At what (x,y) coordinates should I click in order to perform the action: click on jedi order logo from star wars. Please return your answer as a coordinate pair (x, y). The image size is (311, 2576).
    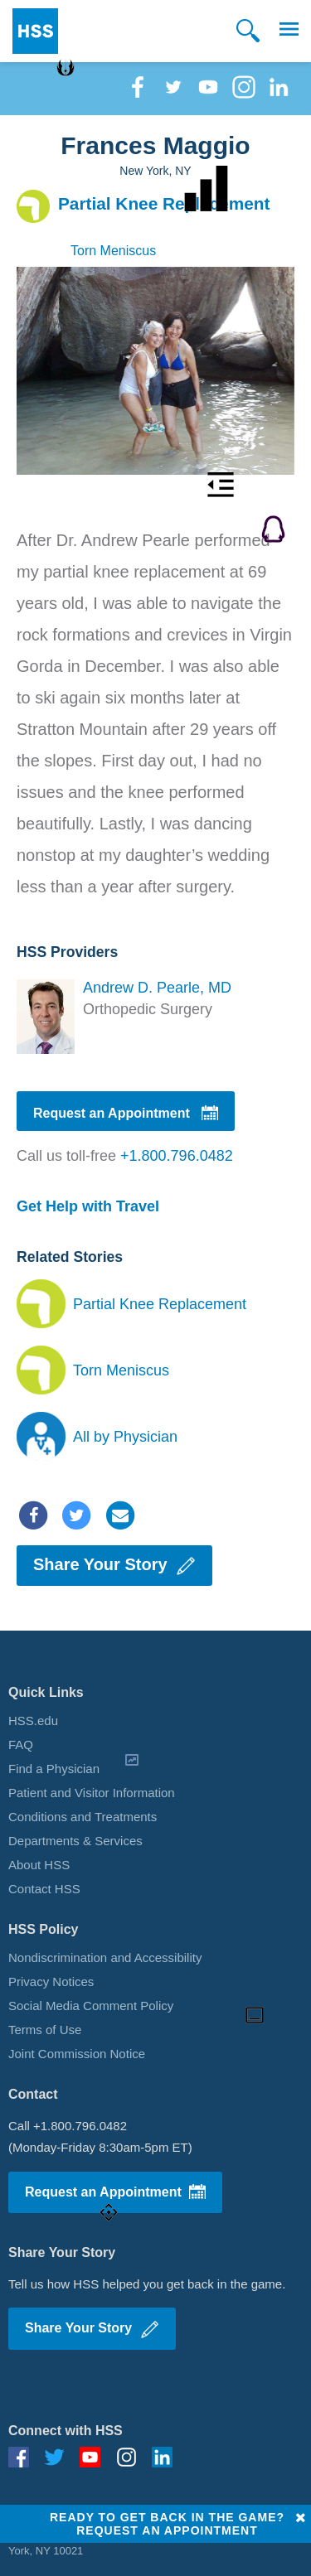
    Looking at the image, I should click on (66, 67).